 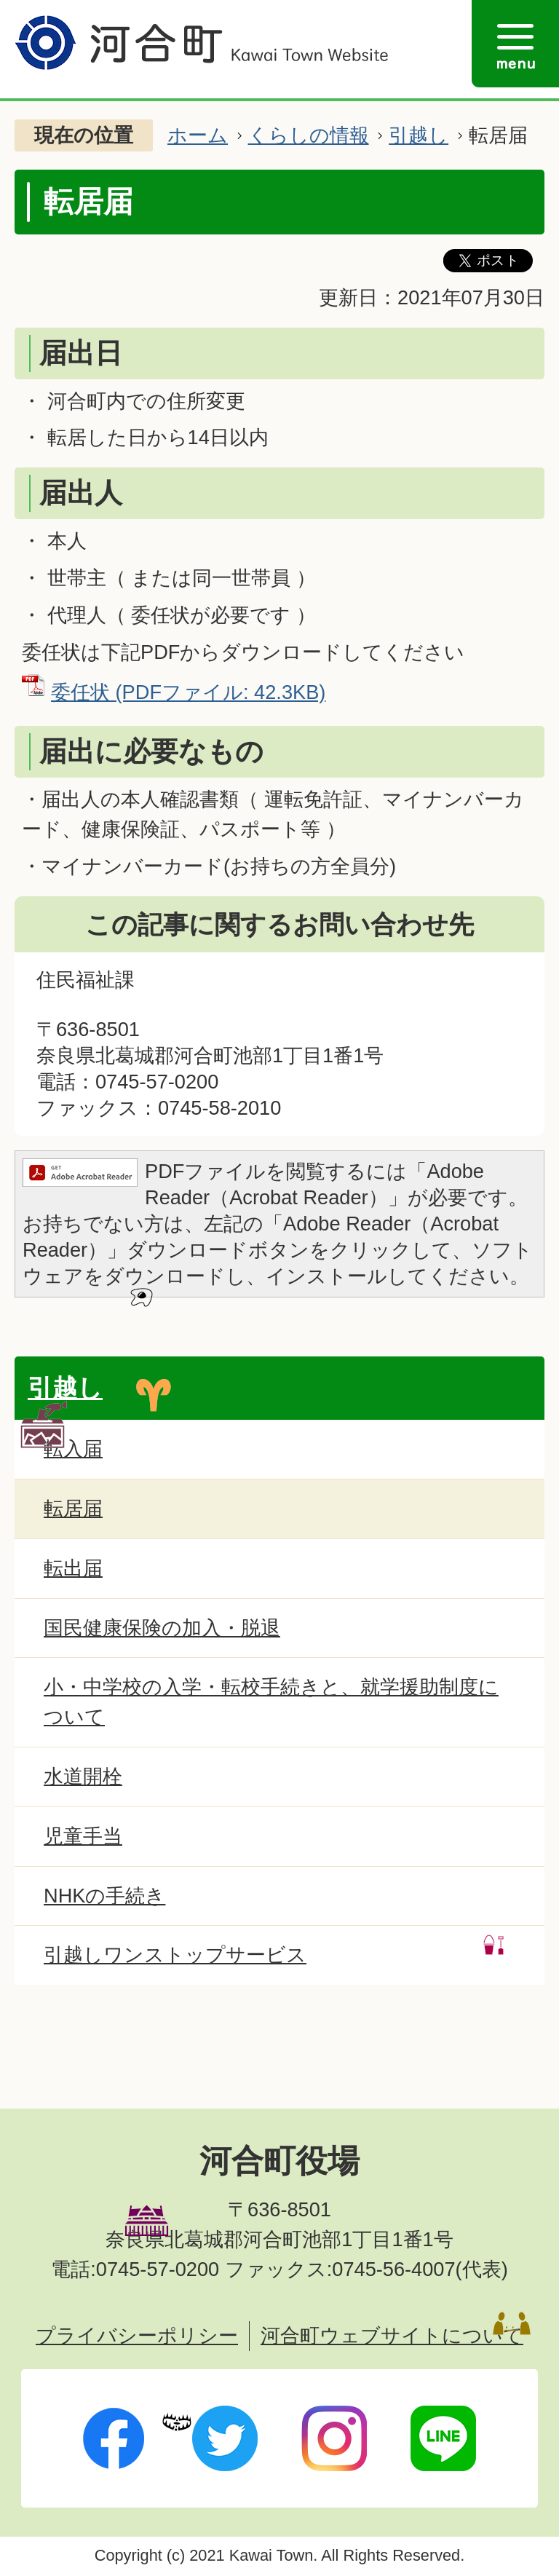 What do you see at coordinates (154, 1395) in the screenshot?
I see `indicates aries zodiac sign` at bounding box center [154, 1395].